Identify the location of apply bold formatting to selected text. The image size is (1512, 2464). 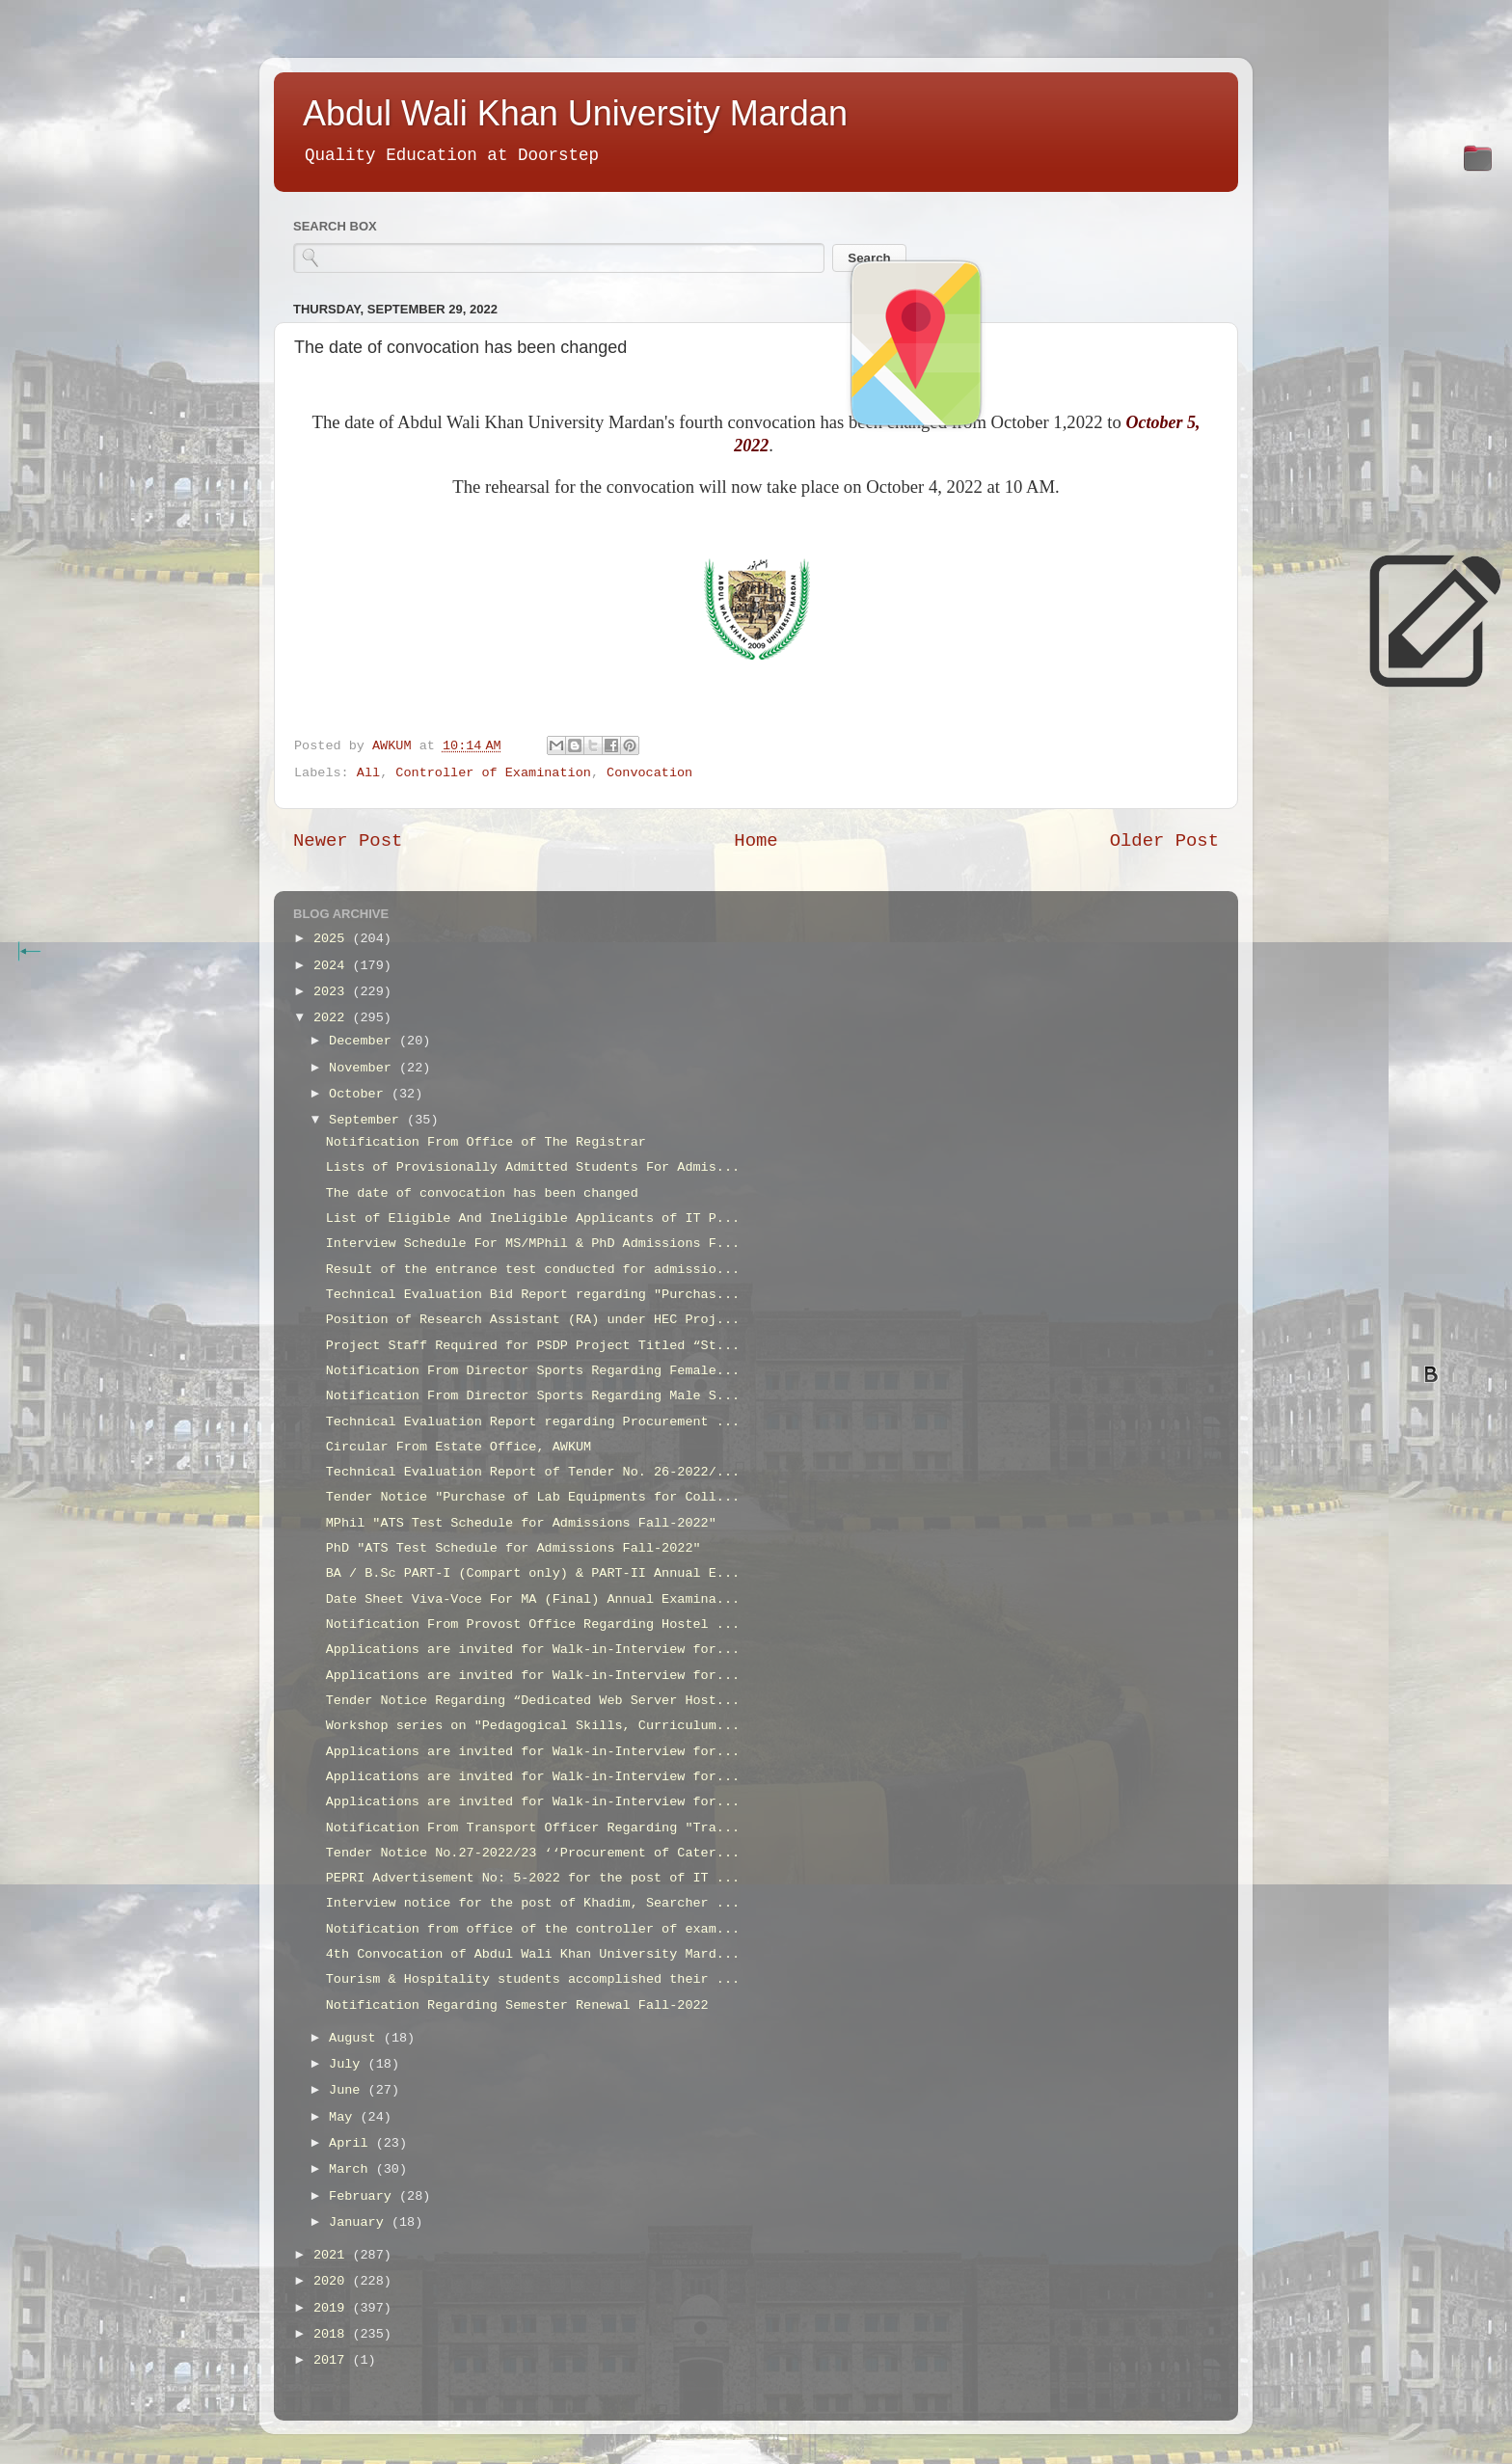
(1431, 1374).